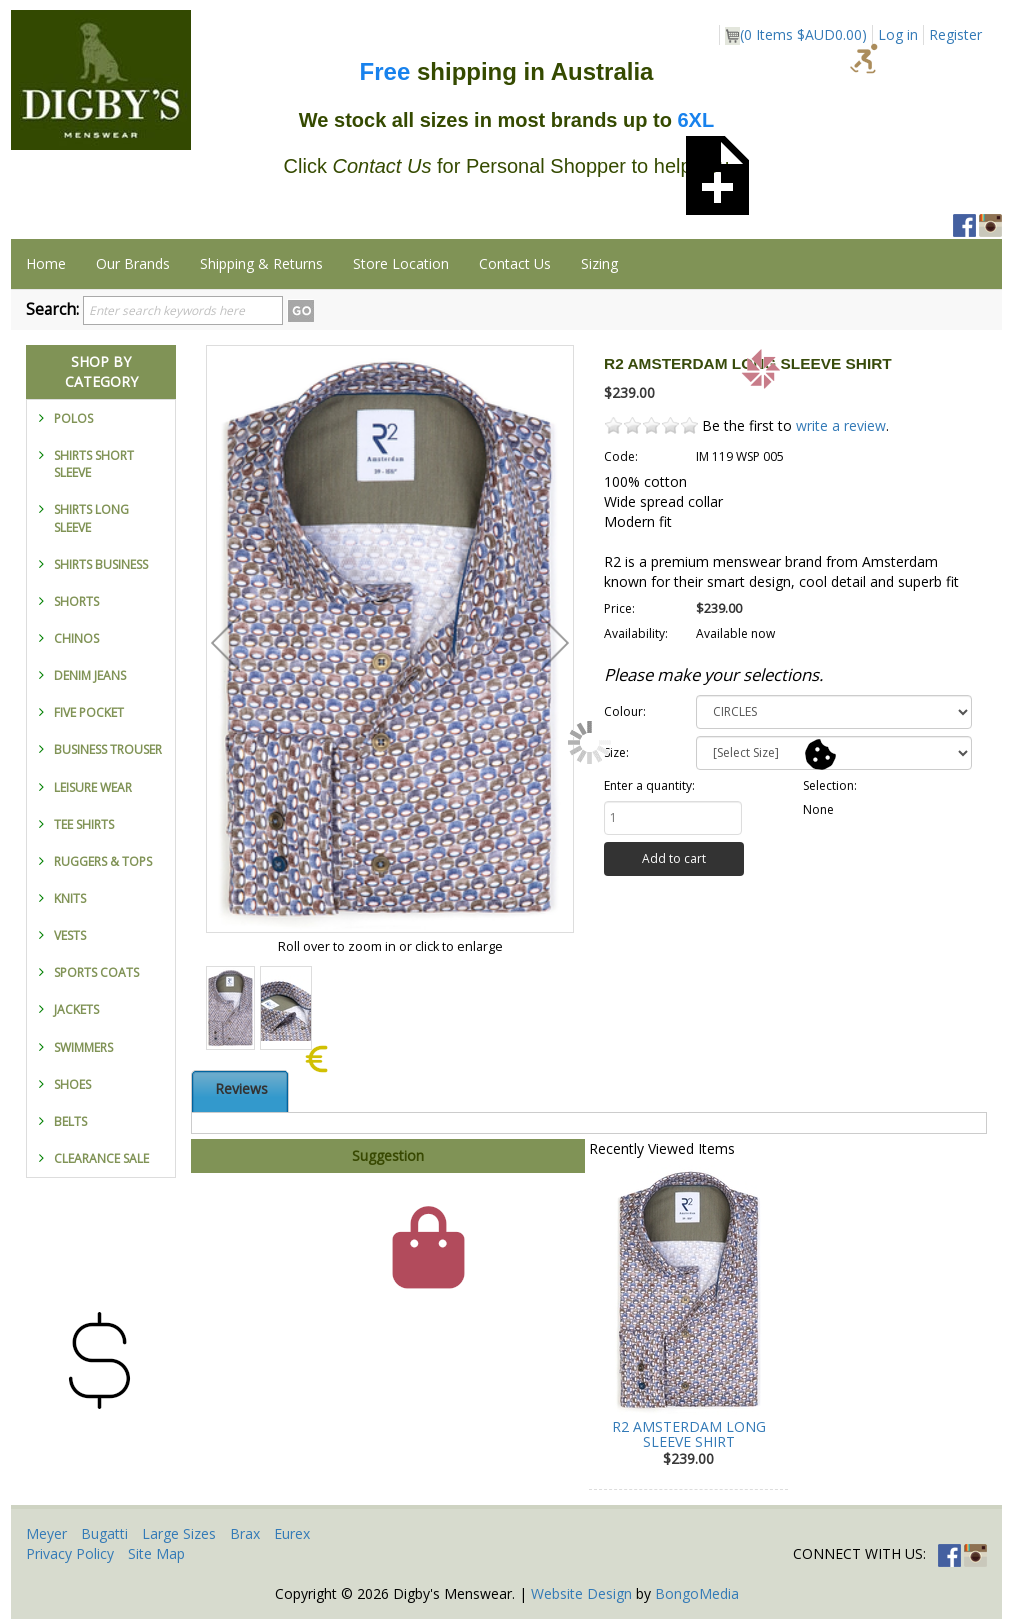 The image size is (1013, 1619). I want to click on view account balance or financial information, so click(99, 1360).